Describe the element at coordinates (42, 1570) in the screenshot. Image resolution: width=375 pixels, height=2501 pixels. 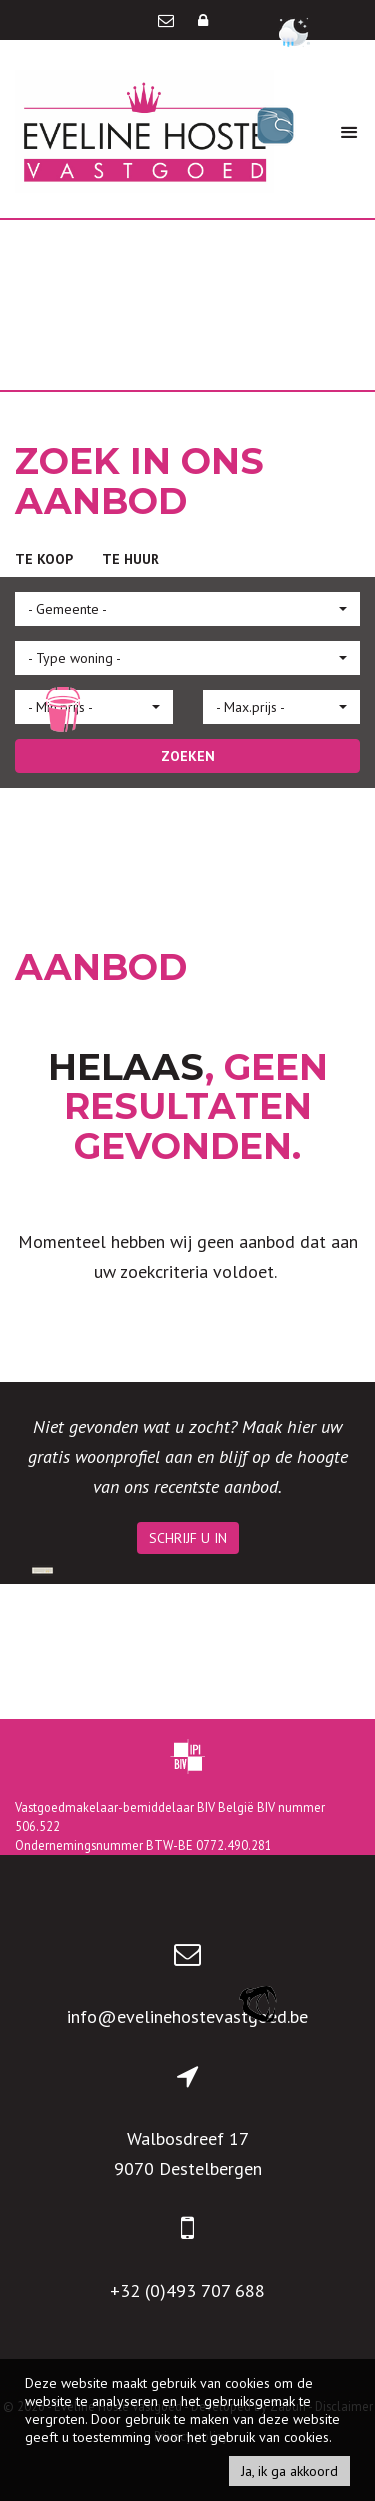
I see `bluetooth keyboard connected (yellow variant)` at that location.